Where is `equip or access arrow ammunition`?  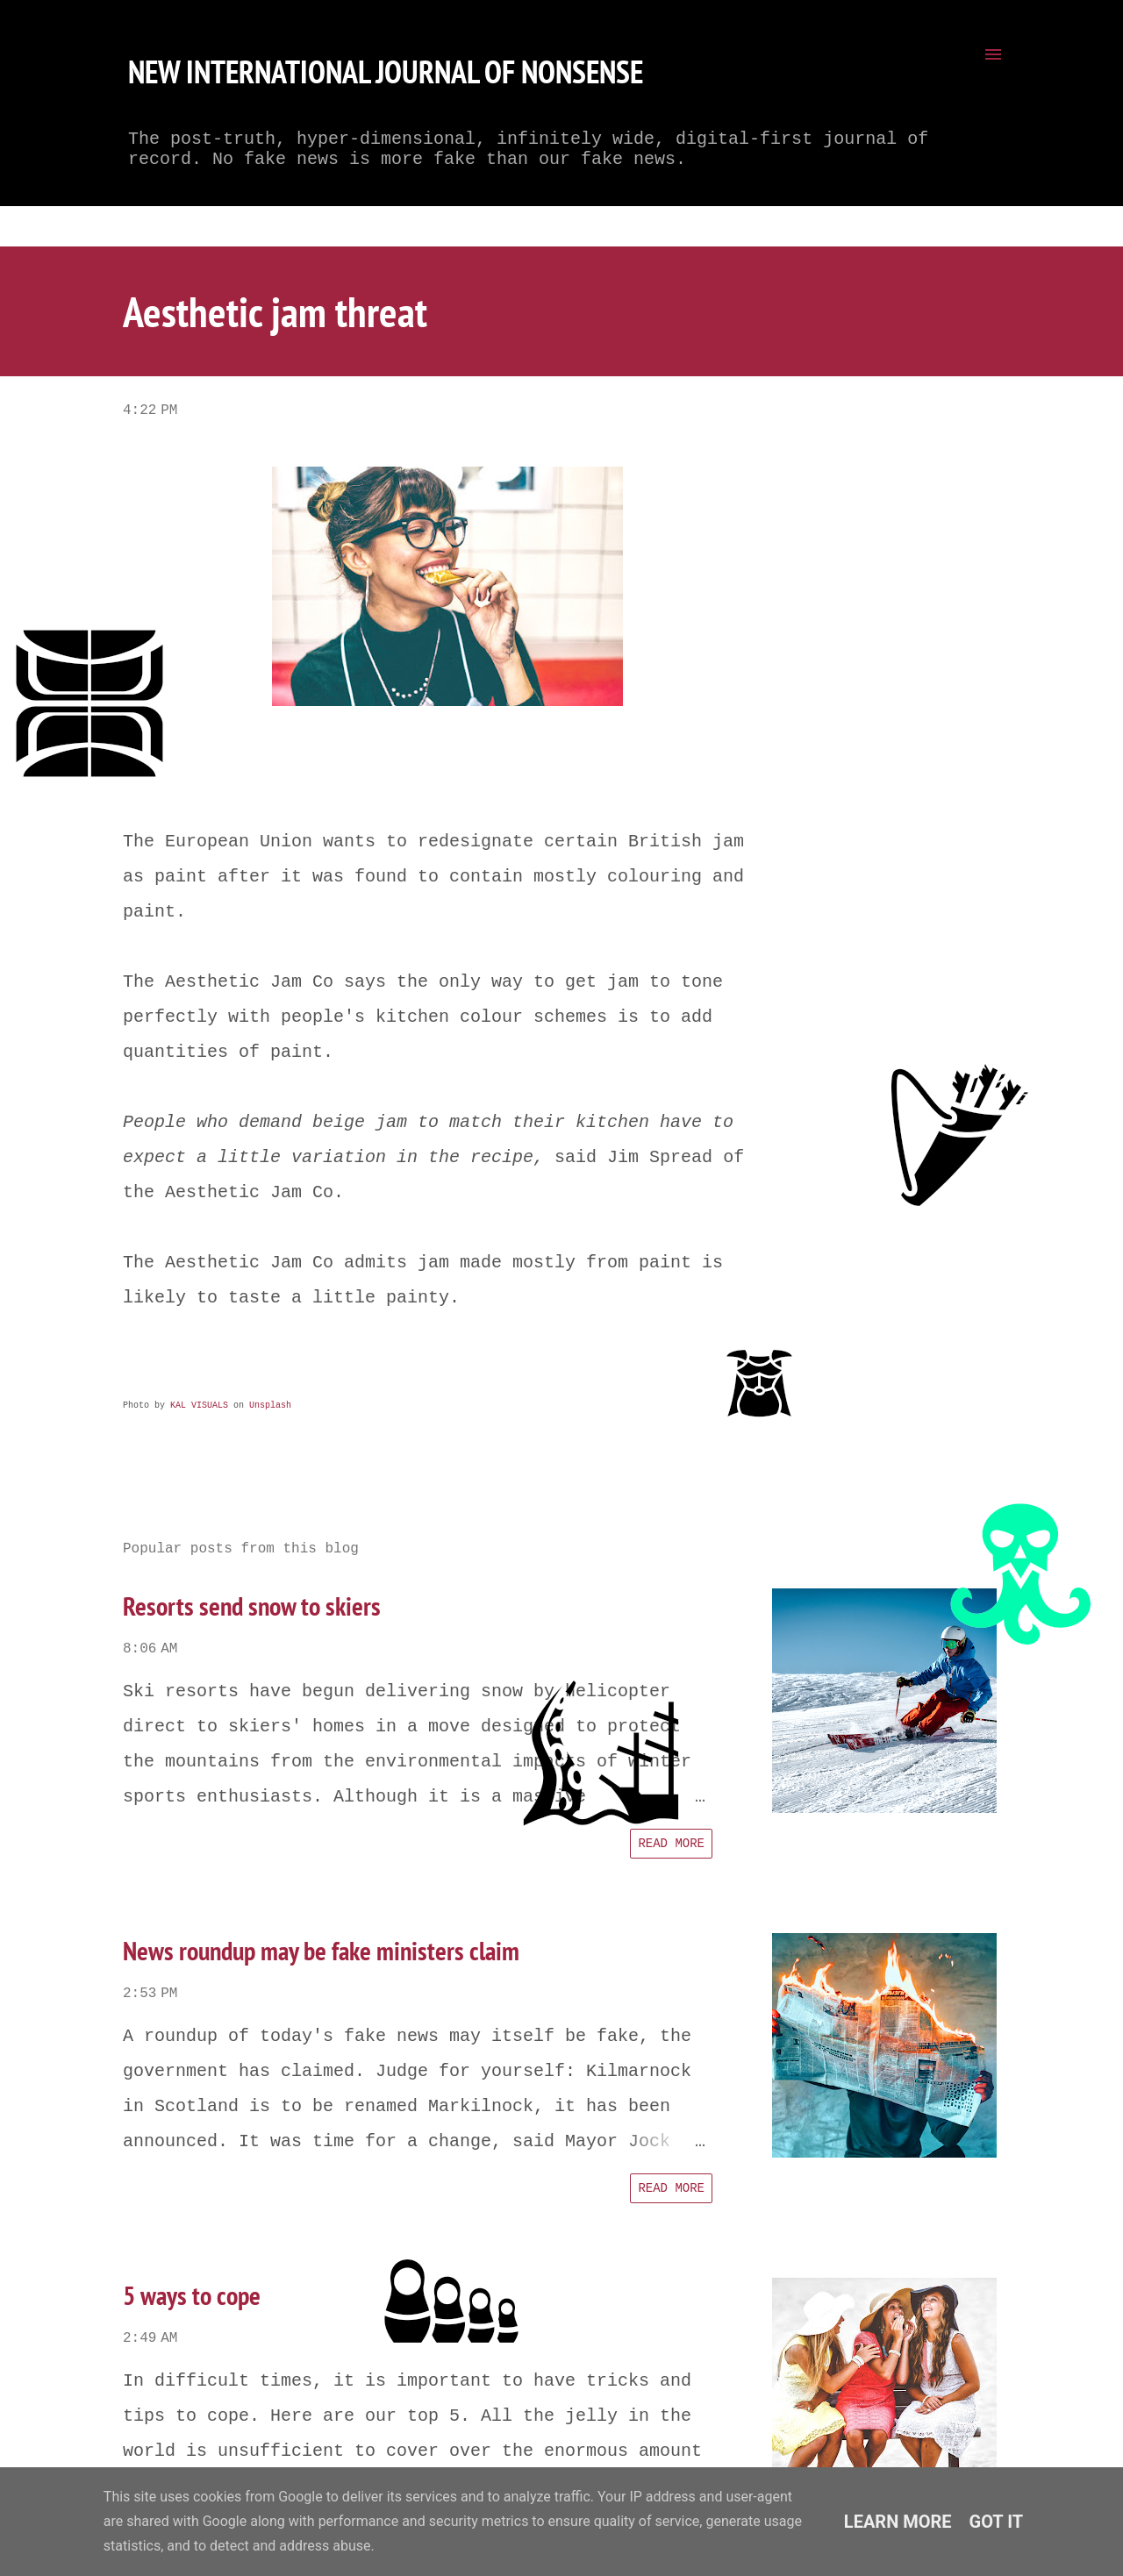 equip or access arrow ammunition is located at coordinates (960, 1135).